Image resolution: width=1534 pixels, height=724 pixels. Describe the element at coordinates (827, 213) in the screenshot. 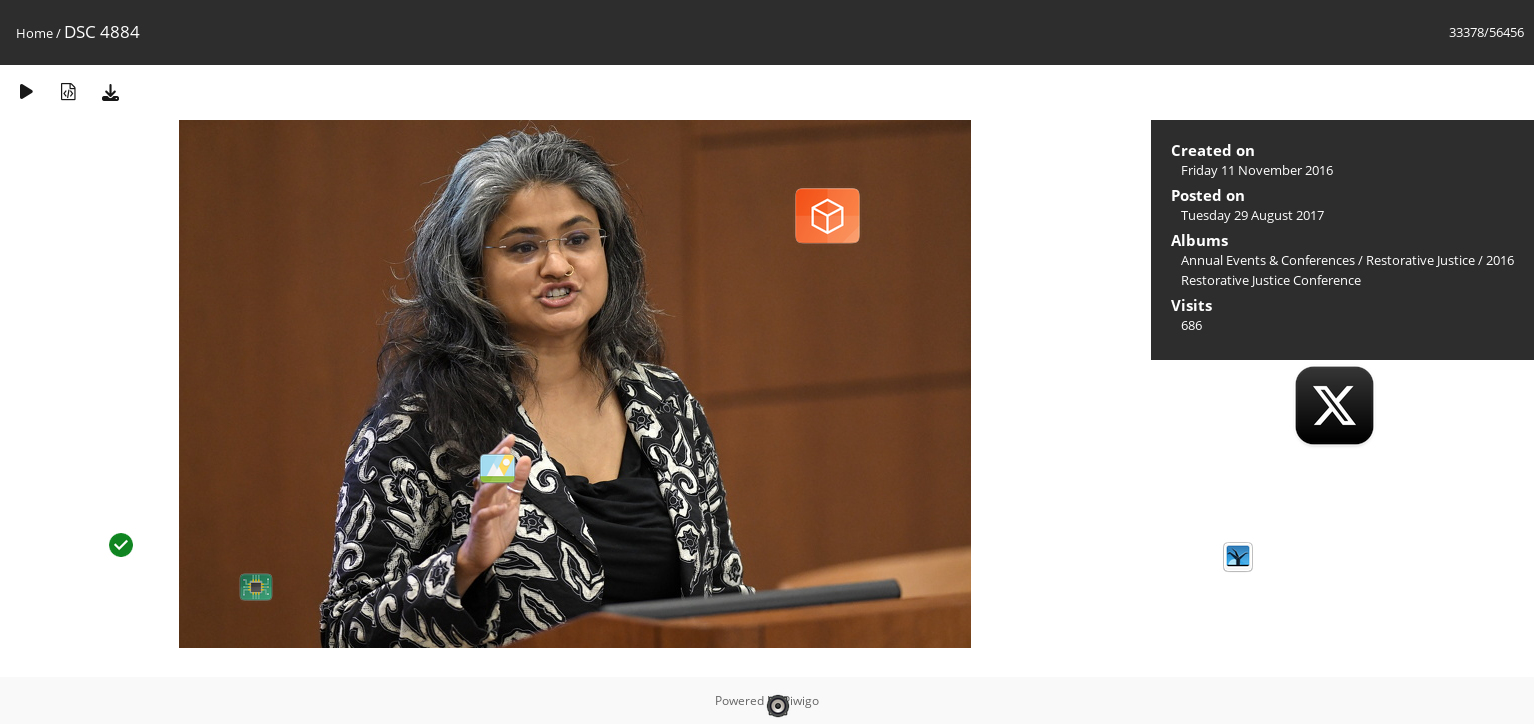

I see `open a 3D model file` at that location.